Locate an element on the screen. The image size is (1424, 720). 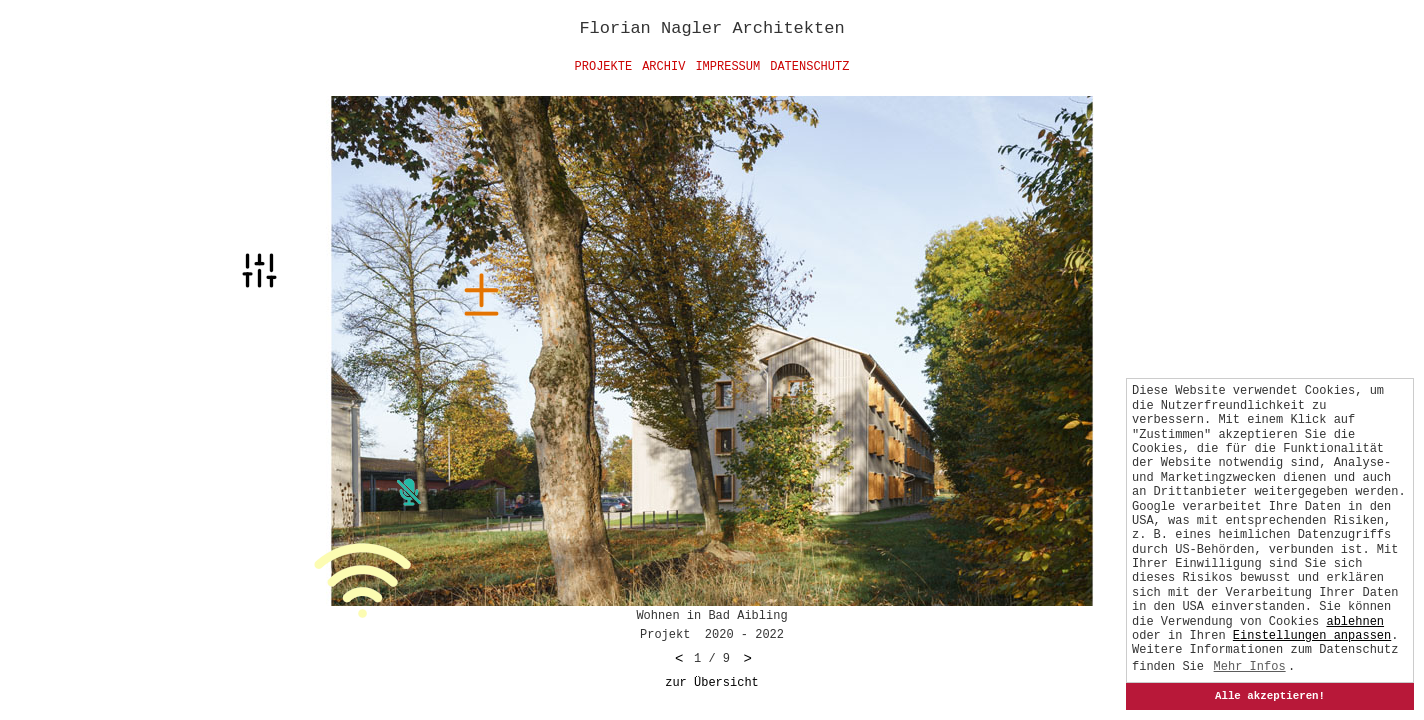
indicates active wireless network connection is located at coordinates (362, 578).